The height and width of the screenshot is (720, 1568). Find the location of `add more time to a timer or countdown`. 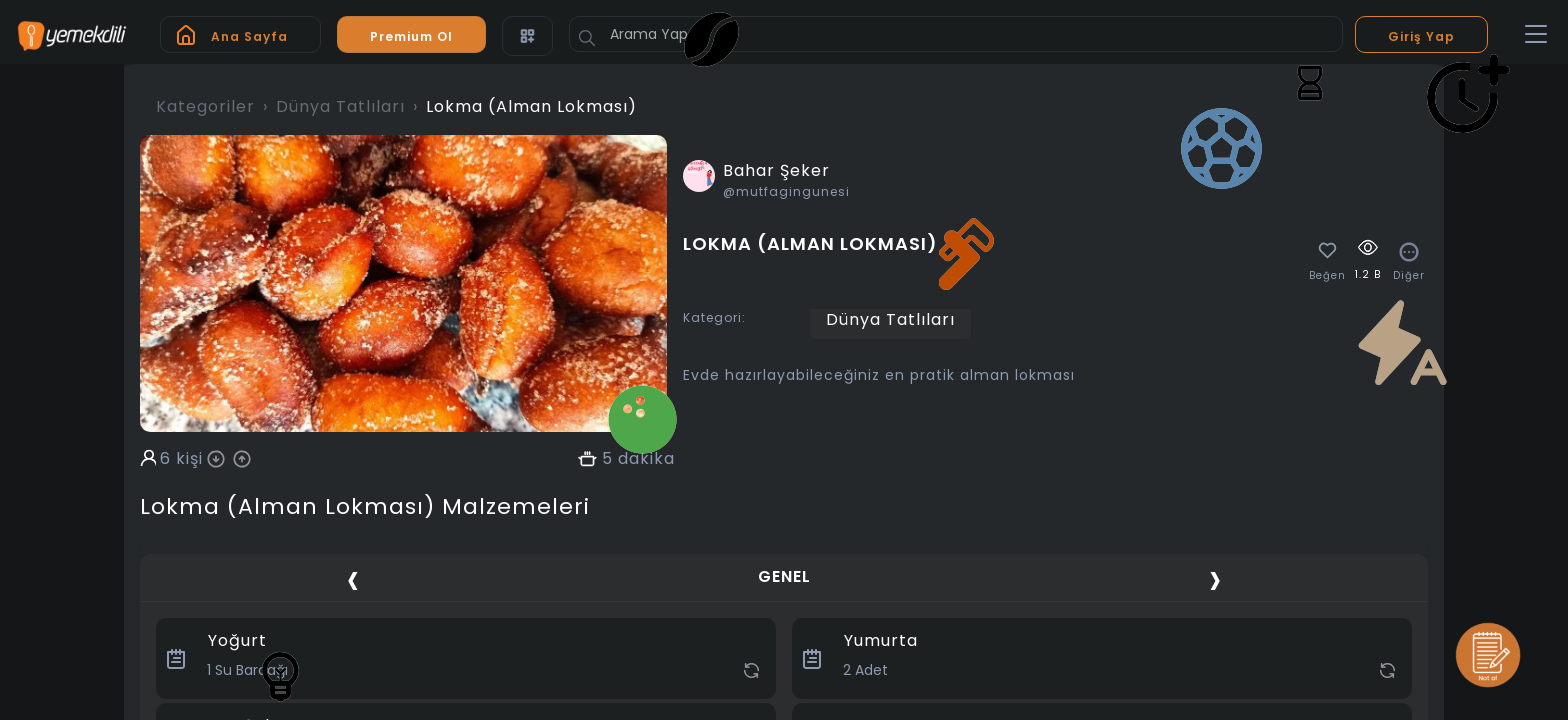

add more time to a timer or countdown is located at coordinates (1466, 93).